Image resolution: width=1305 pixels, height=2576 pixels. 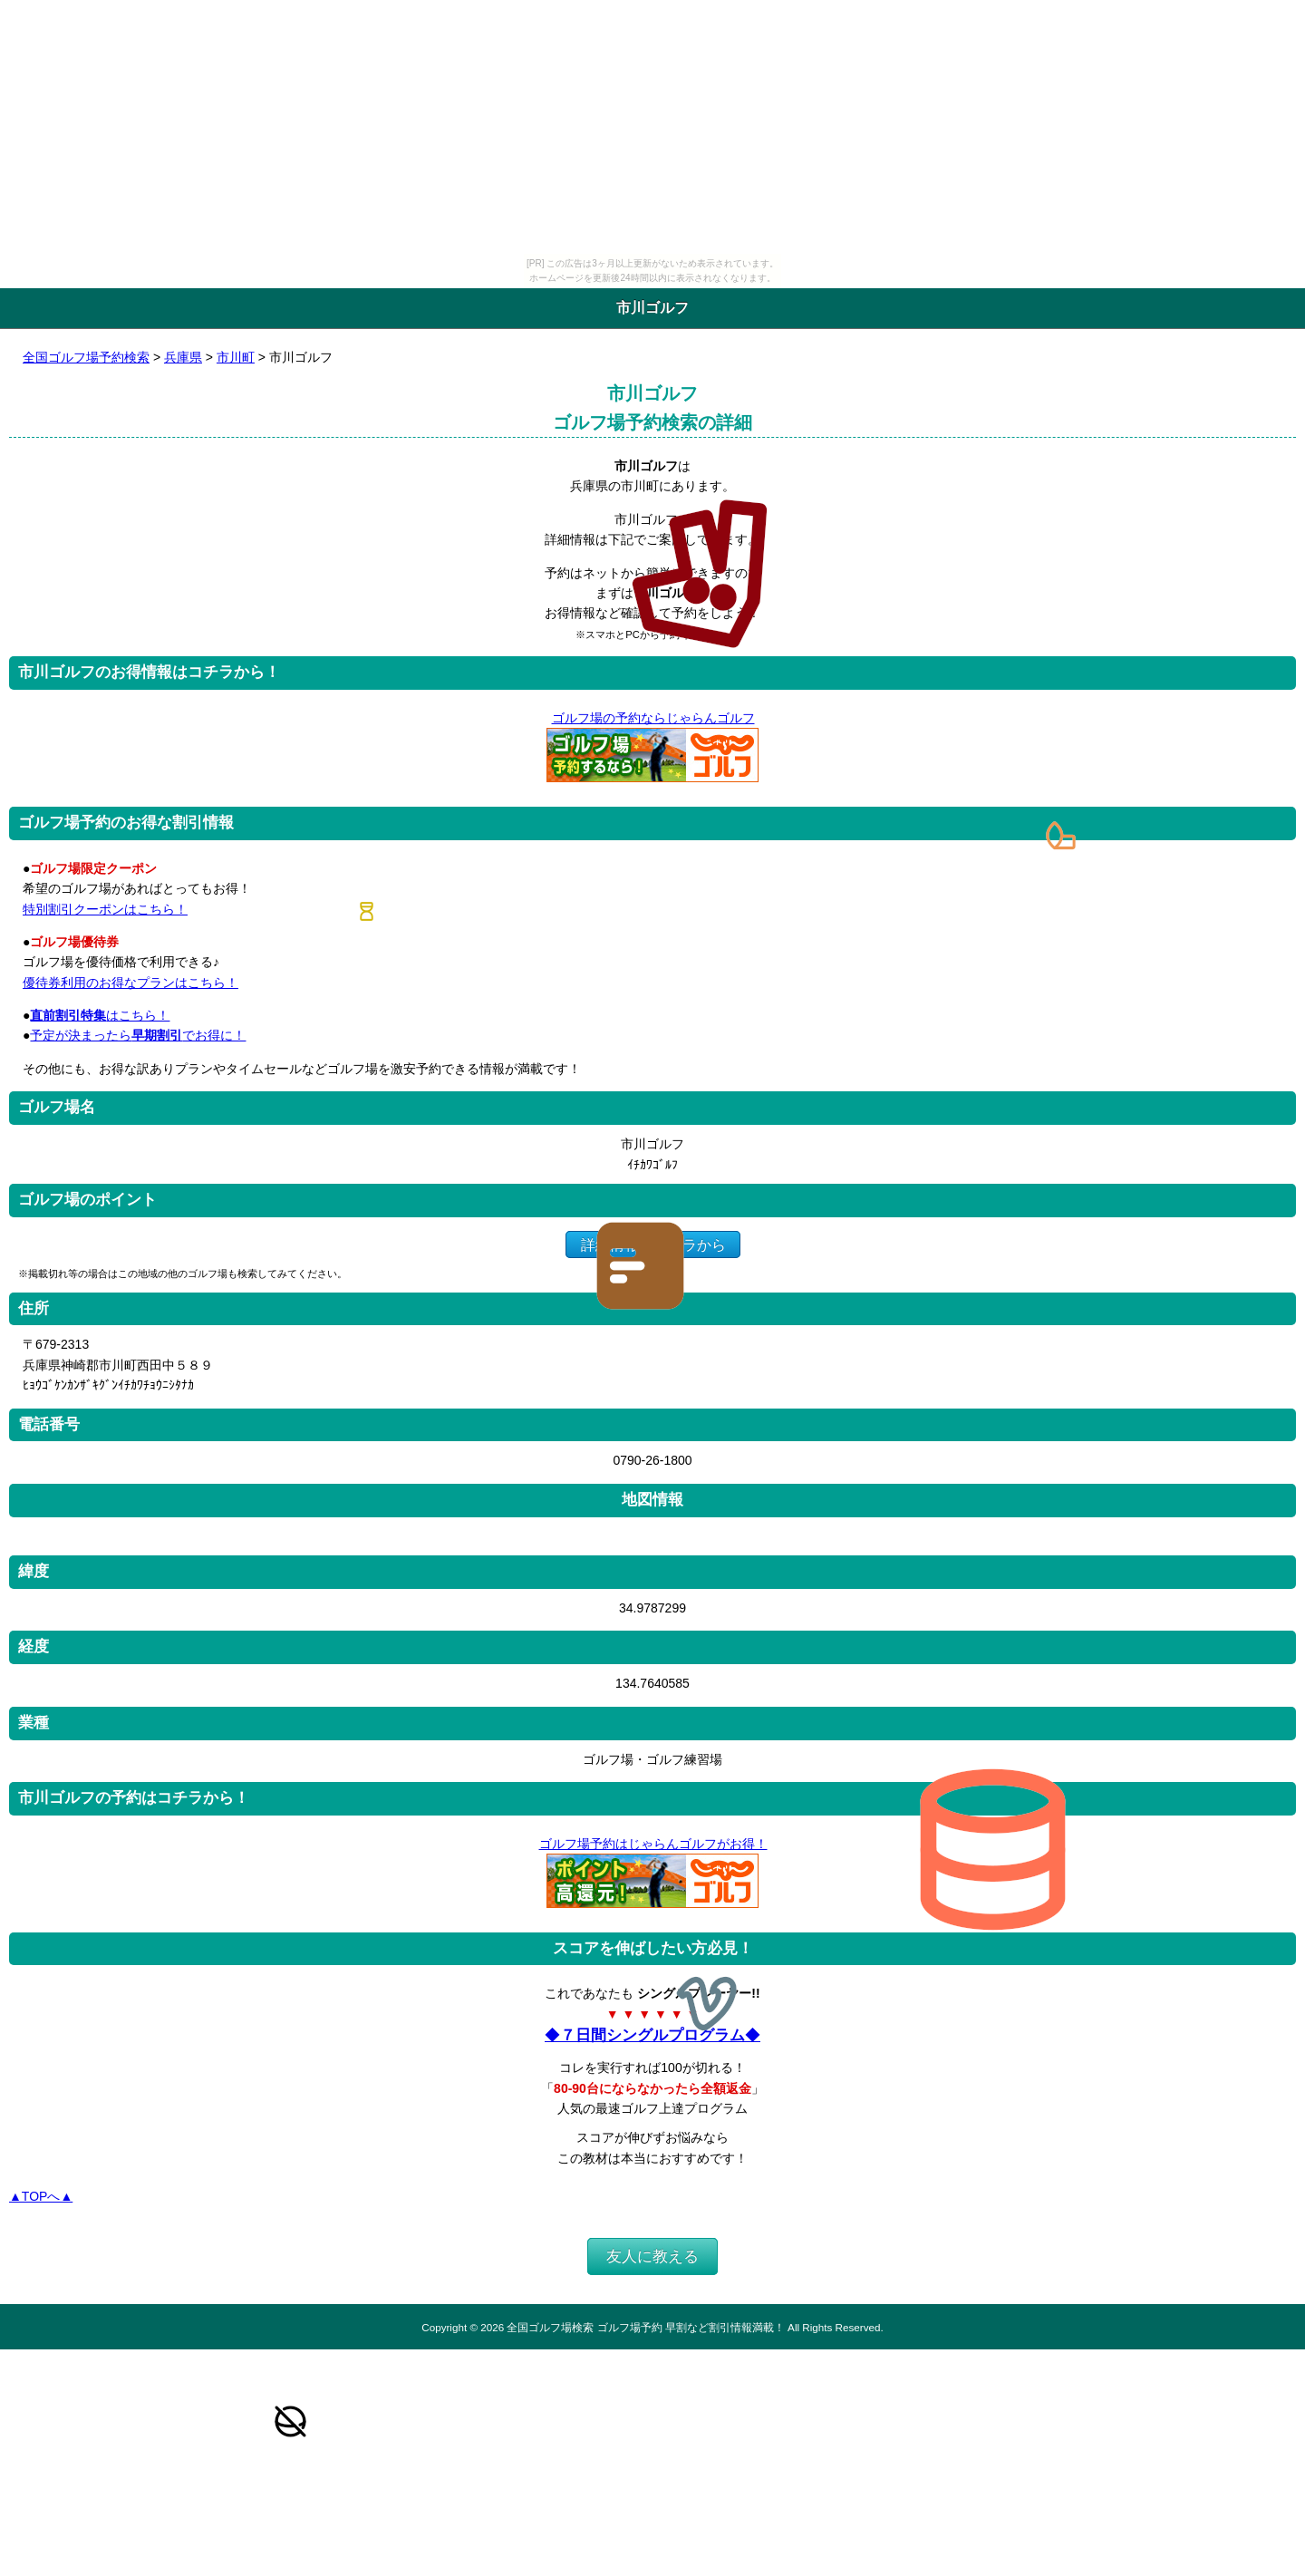 What do you see at coordinates (700, 574) in the screenshot?
I see `open the Deliveroo food delivery app` at bounding box center [700, 574].